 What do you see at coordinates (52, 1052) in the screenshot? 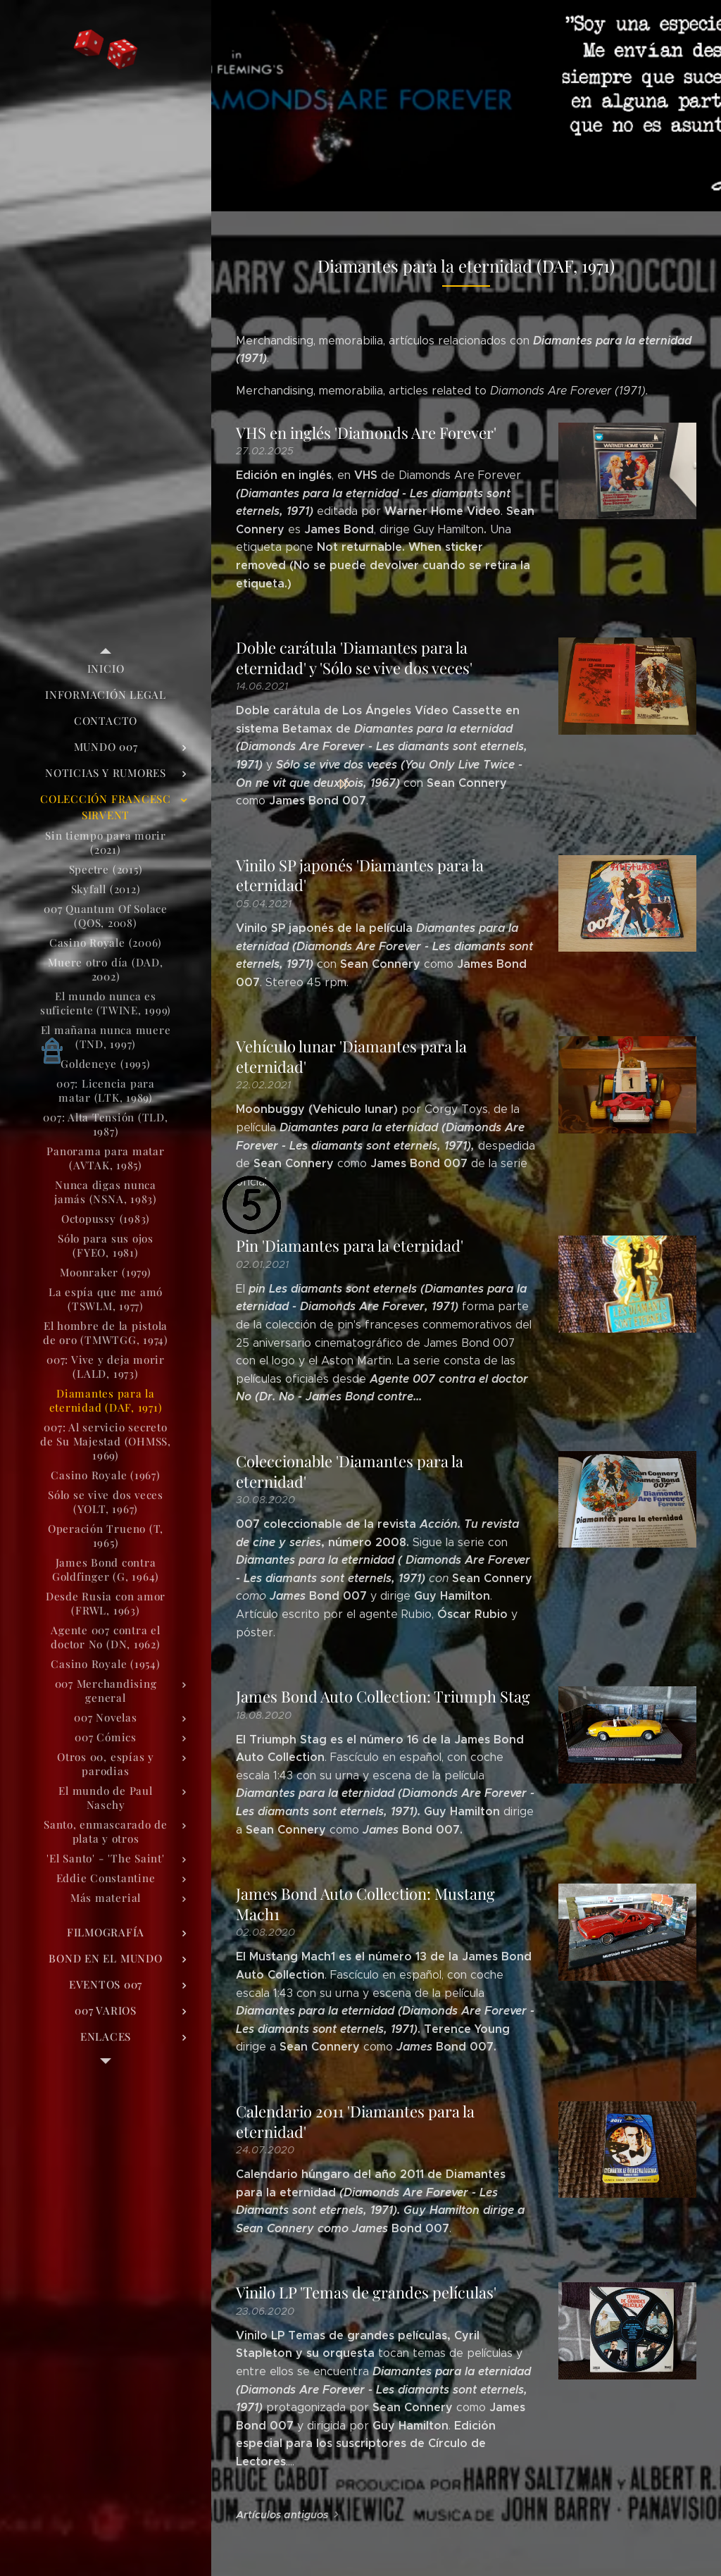
I see `access guidance or navigation features` at bounding box center [52, 1052].